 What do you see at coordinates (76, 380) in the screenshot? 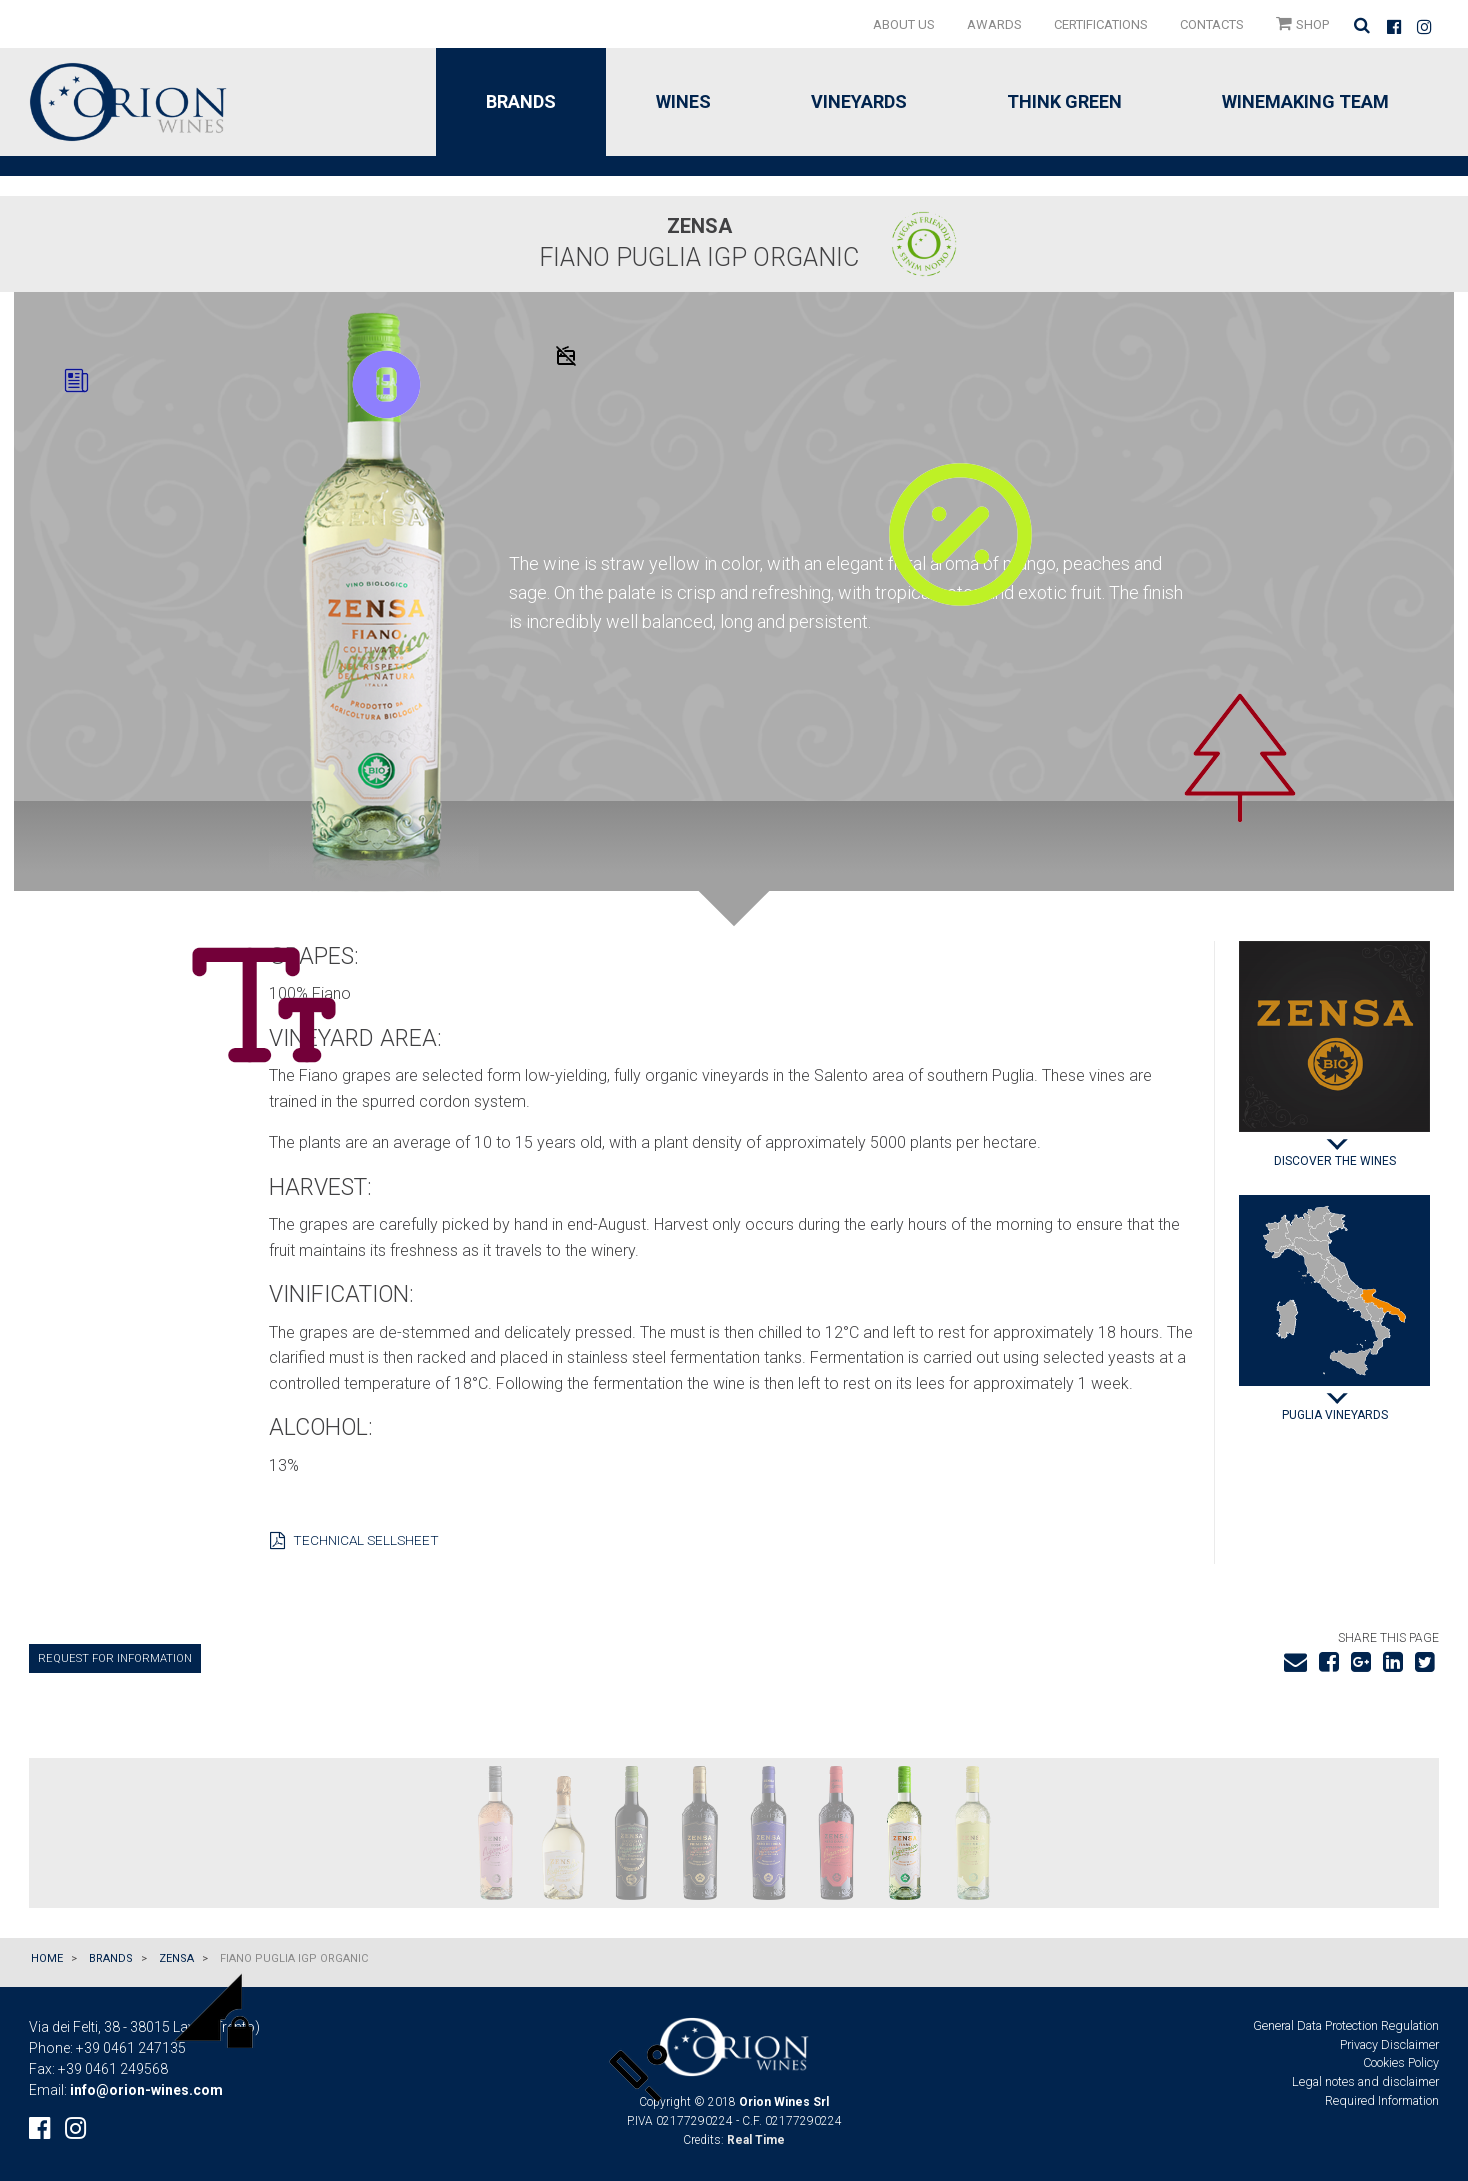
I see `view news or articles` at bounding box center [76, 380].